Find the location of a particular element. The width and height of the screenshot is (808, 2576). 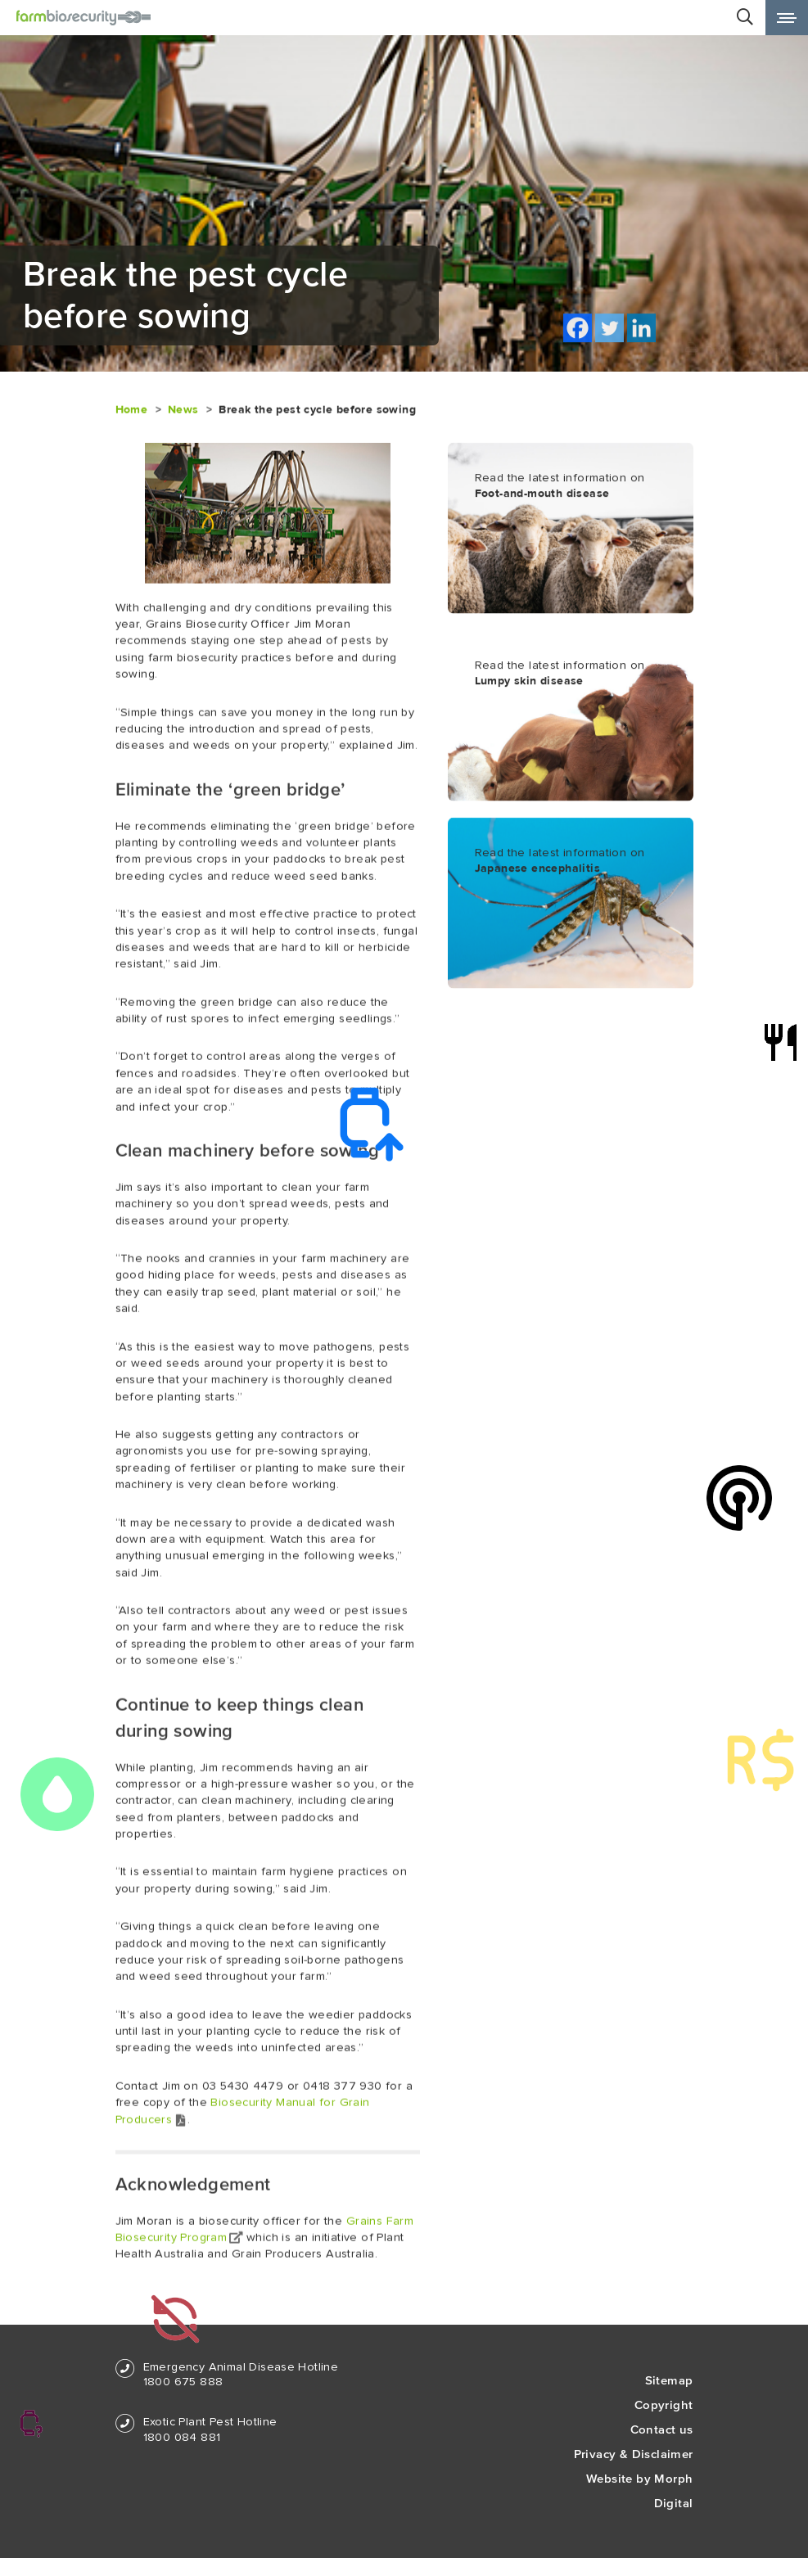

refresh or sync is disabled is located at coordinates (175, 2319).